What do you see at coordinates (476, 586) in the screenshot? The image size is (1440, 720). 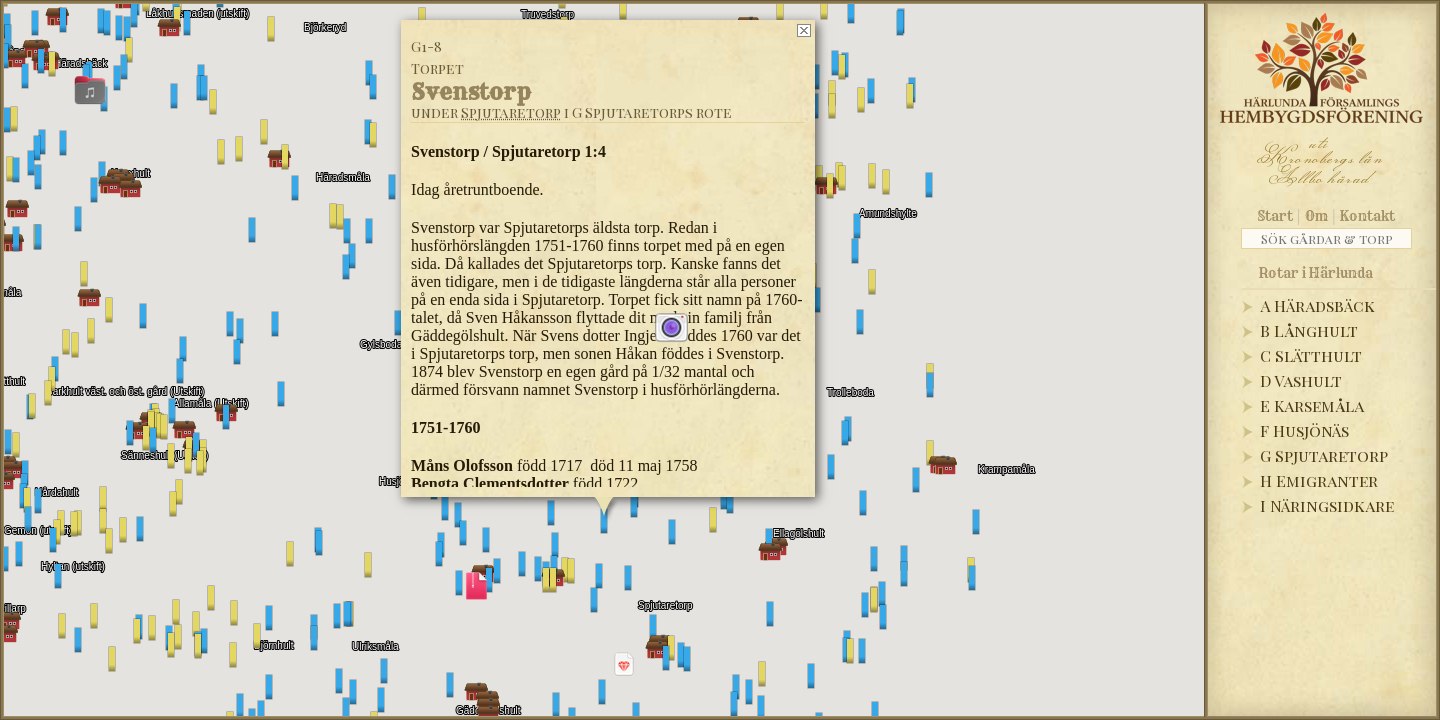 I see `a compressed postscript file` at bounding box center [476, 586].